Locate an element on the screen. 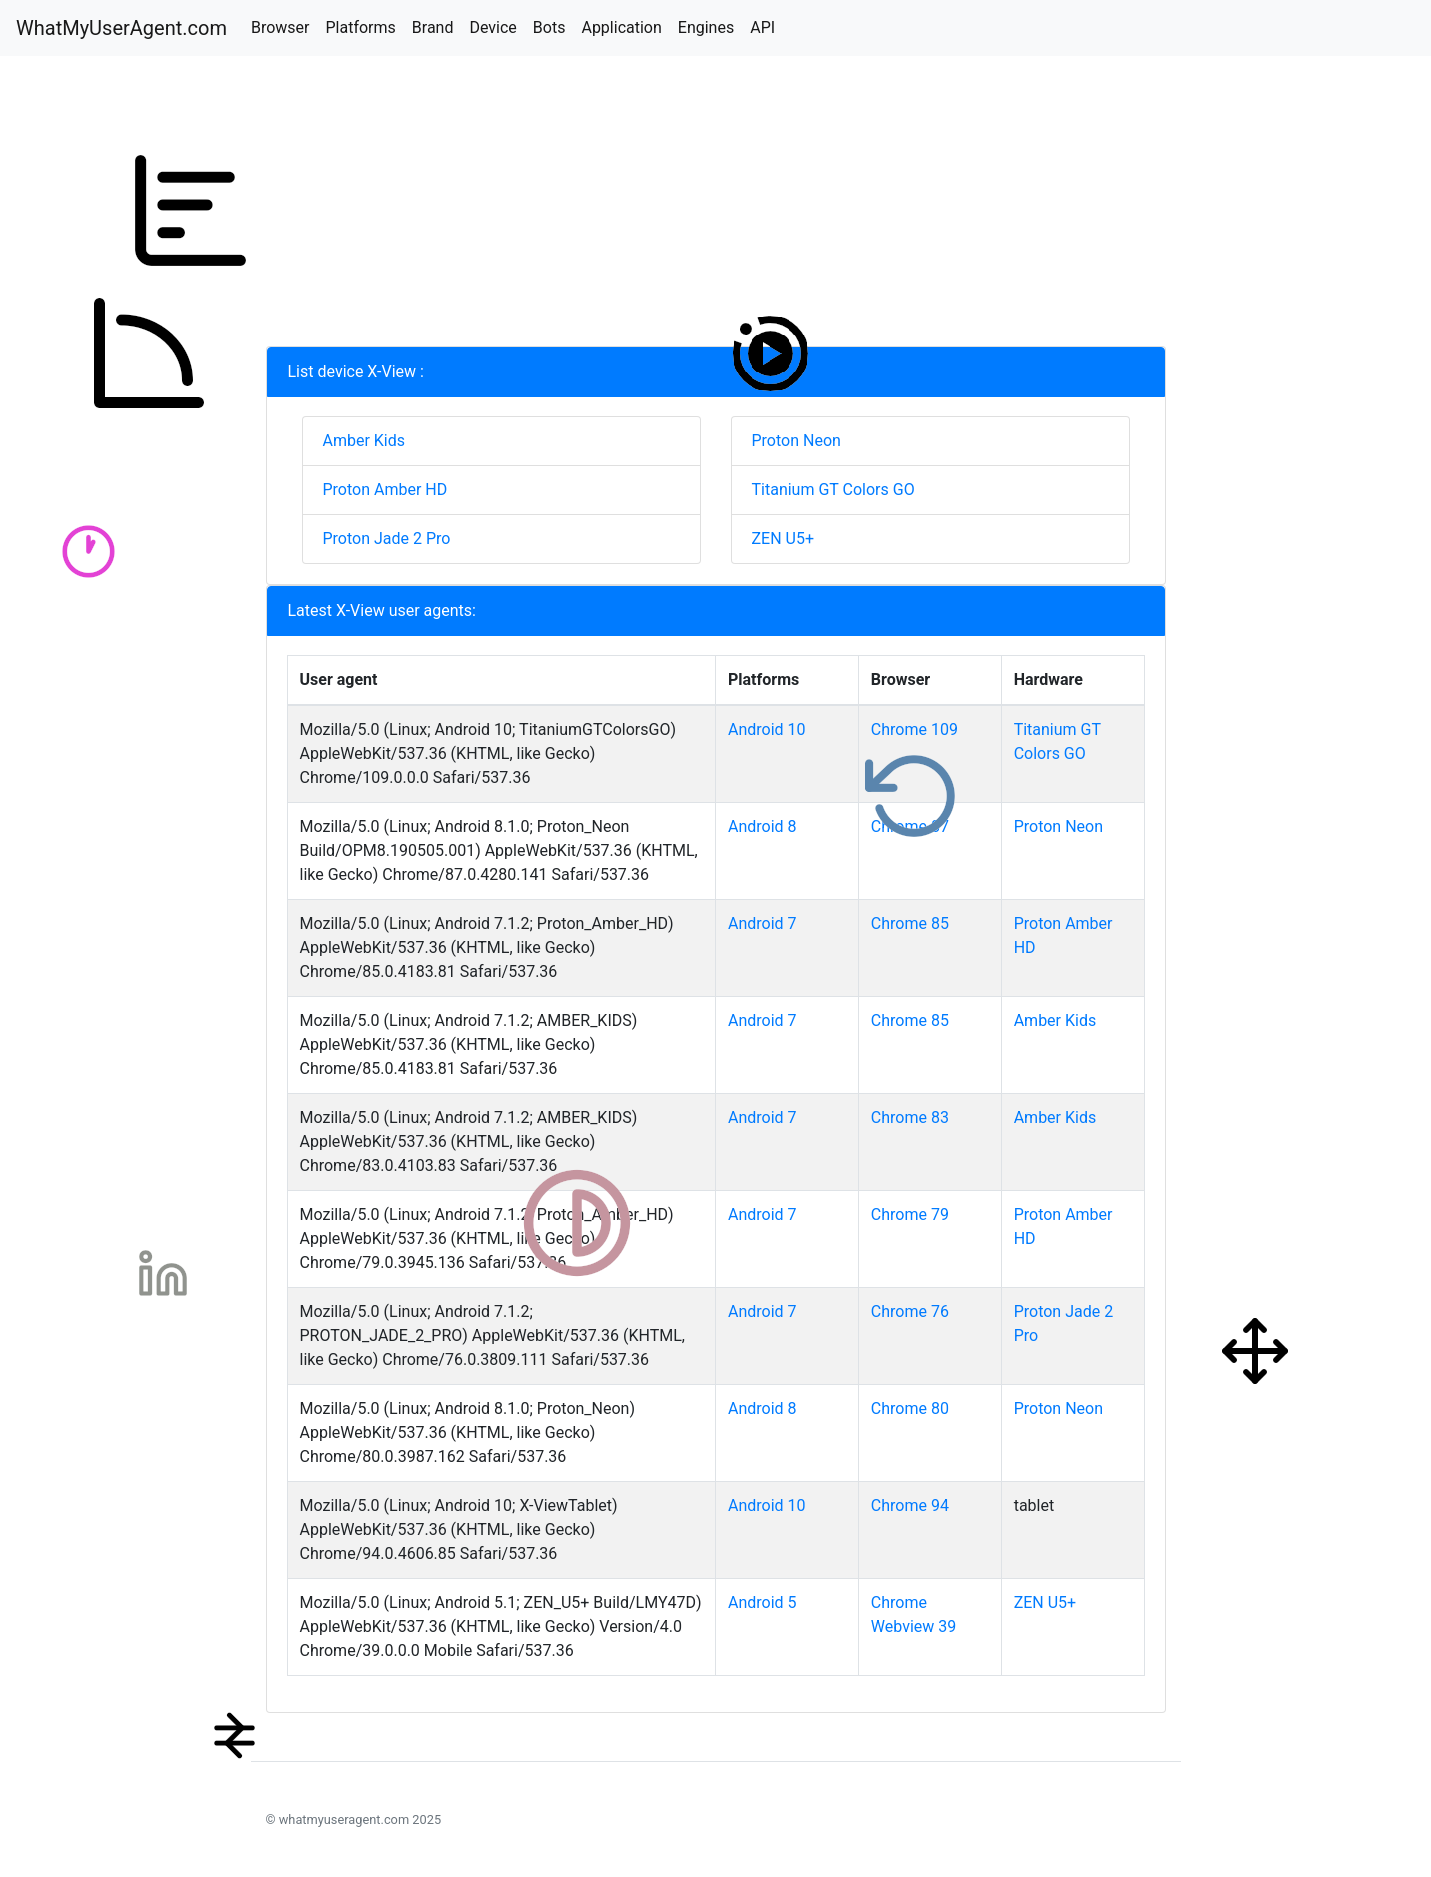 This screenshot has height=1877, width=1431. enable motion photos capture is located at coordinates (770, 353).